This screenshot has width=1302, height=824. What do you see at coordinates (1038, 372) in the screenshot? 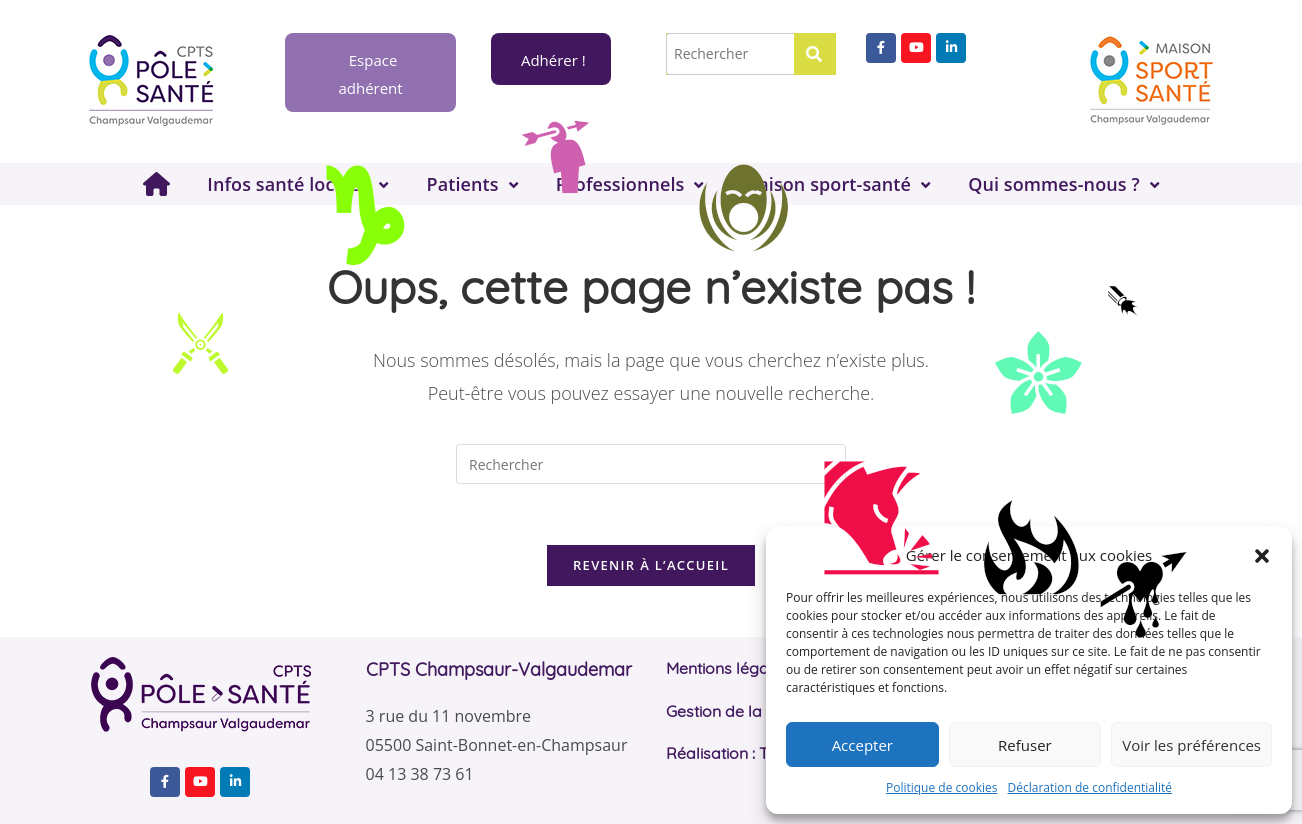
I see `jasmine flower icon for aromatherapy or fragrance settings` at bounding box center [1038, 372].